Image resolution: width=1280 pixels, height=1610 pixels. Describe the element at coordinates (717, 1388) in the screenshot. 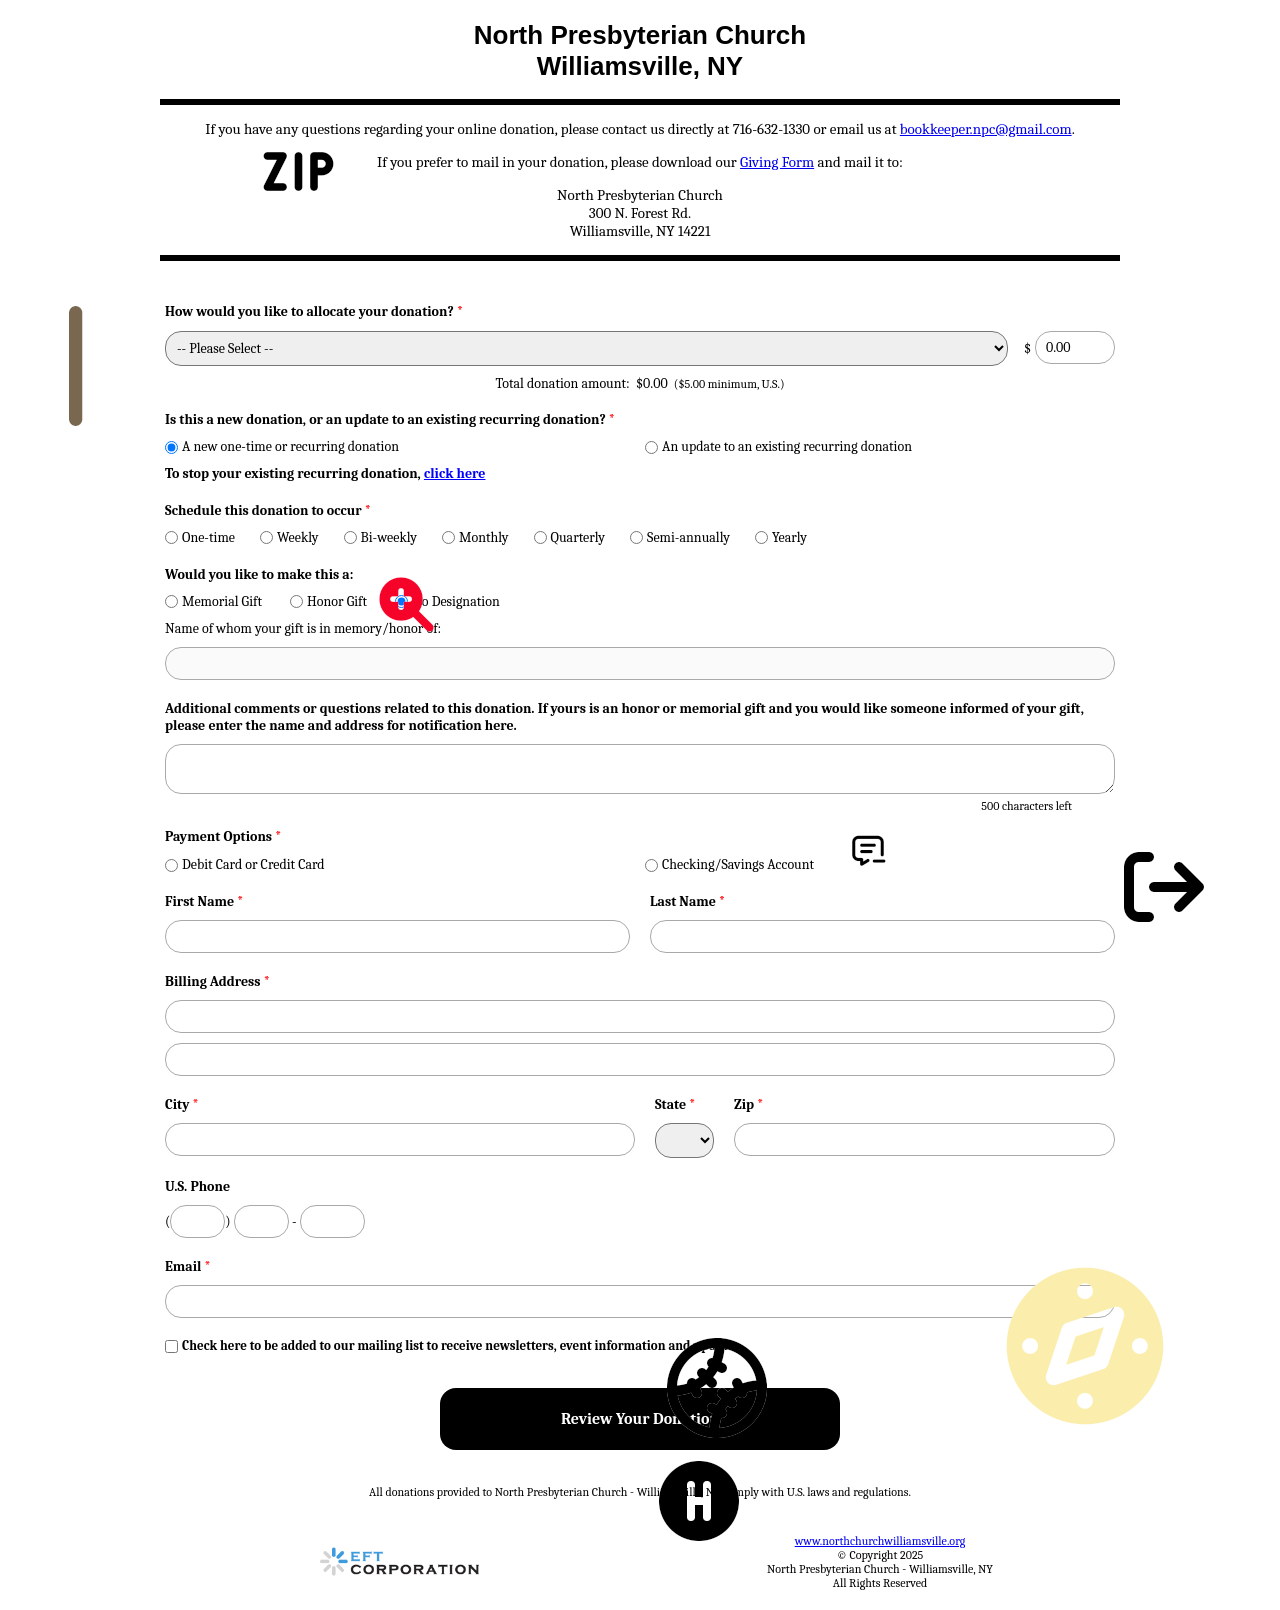

I see `view baseball scores or stats` at that location.